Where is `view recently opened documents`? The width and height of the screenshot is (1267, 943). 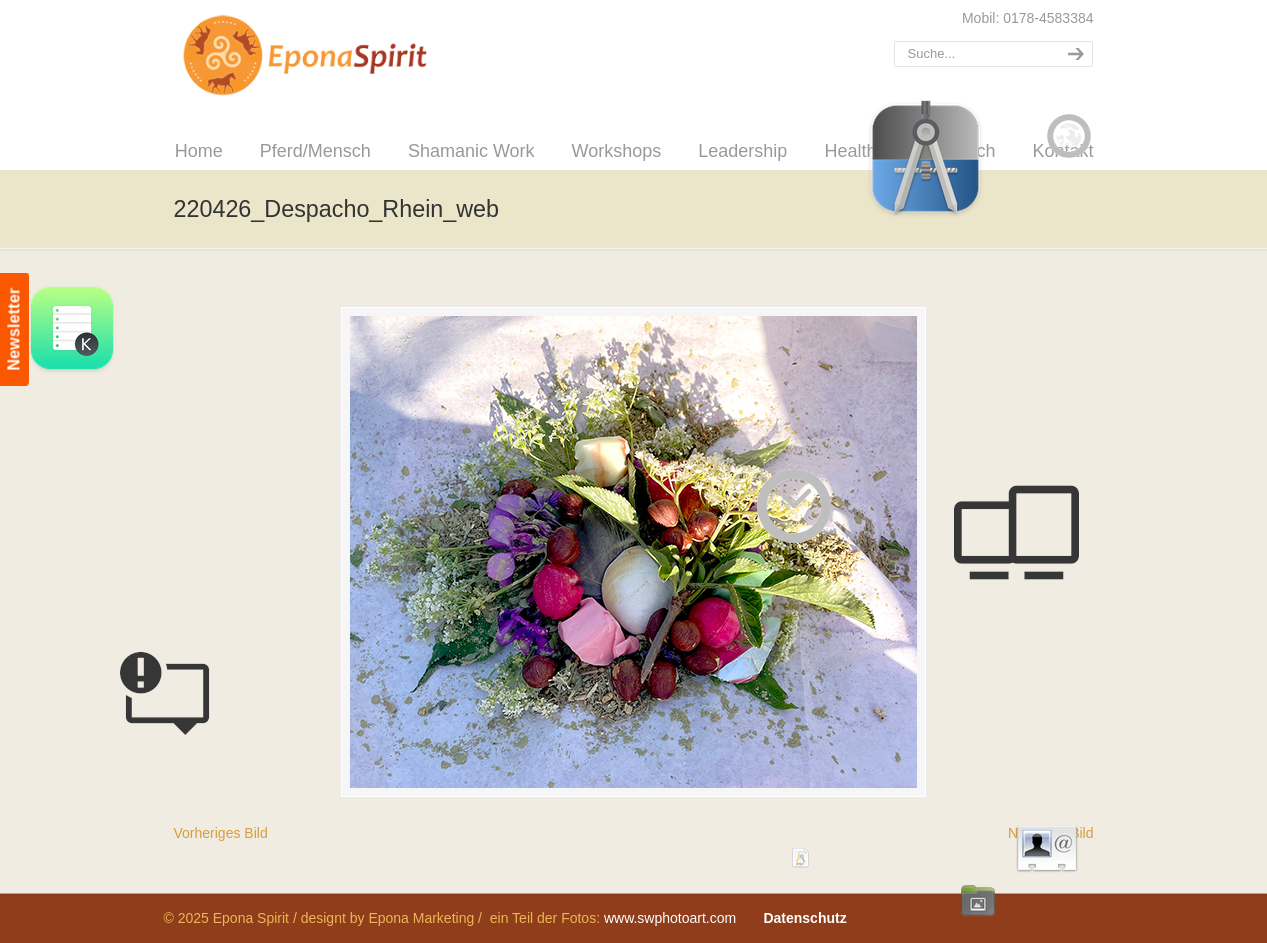 view recently opened documents is located at coordinates (796, 508).